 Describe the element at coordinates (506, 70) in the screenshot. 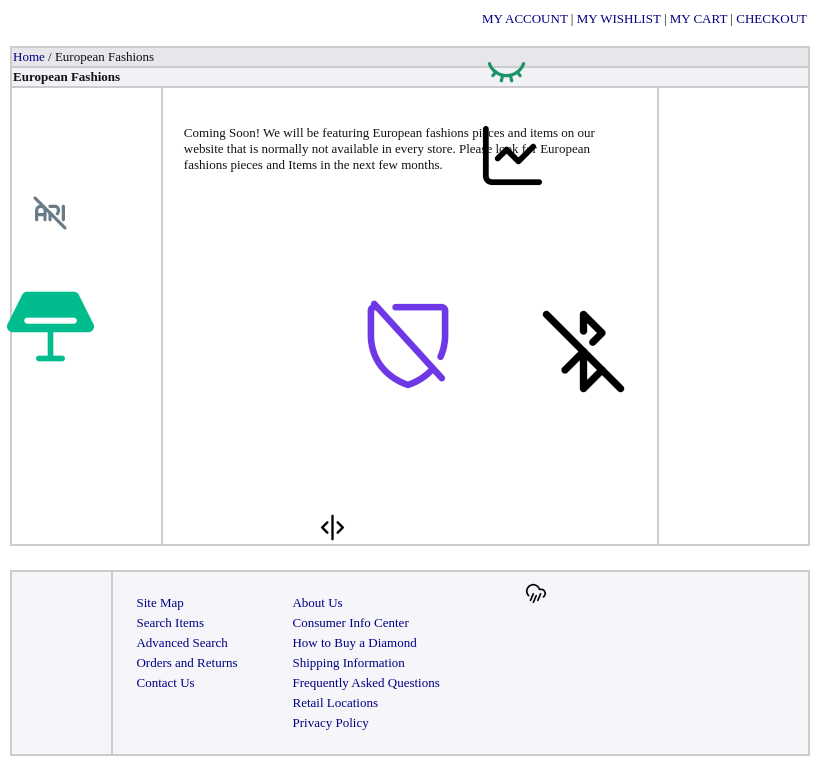

I see `hide password or sensitive content` at that location.